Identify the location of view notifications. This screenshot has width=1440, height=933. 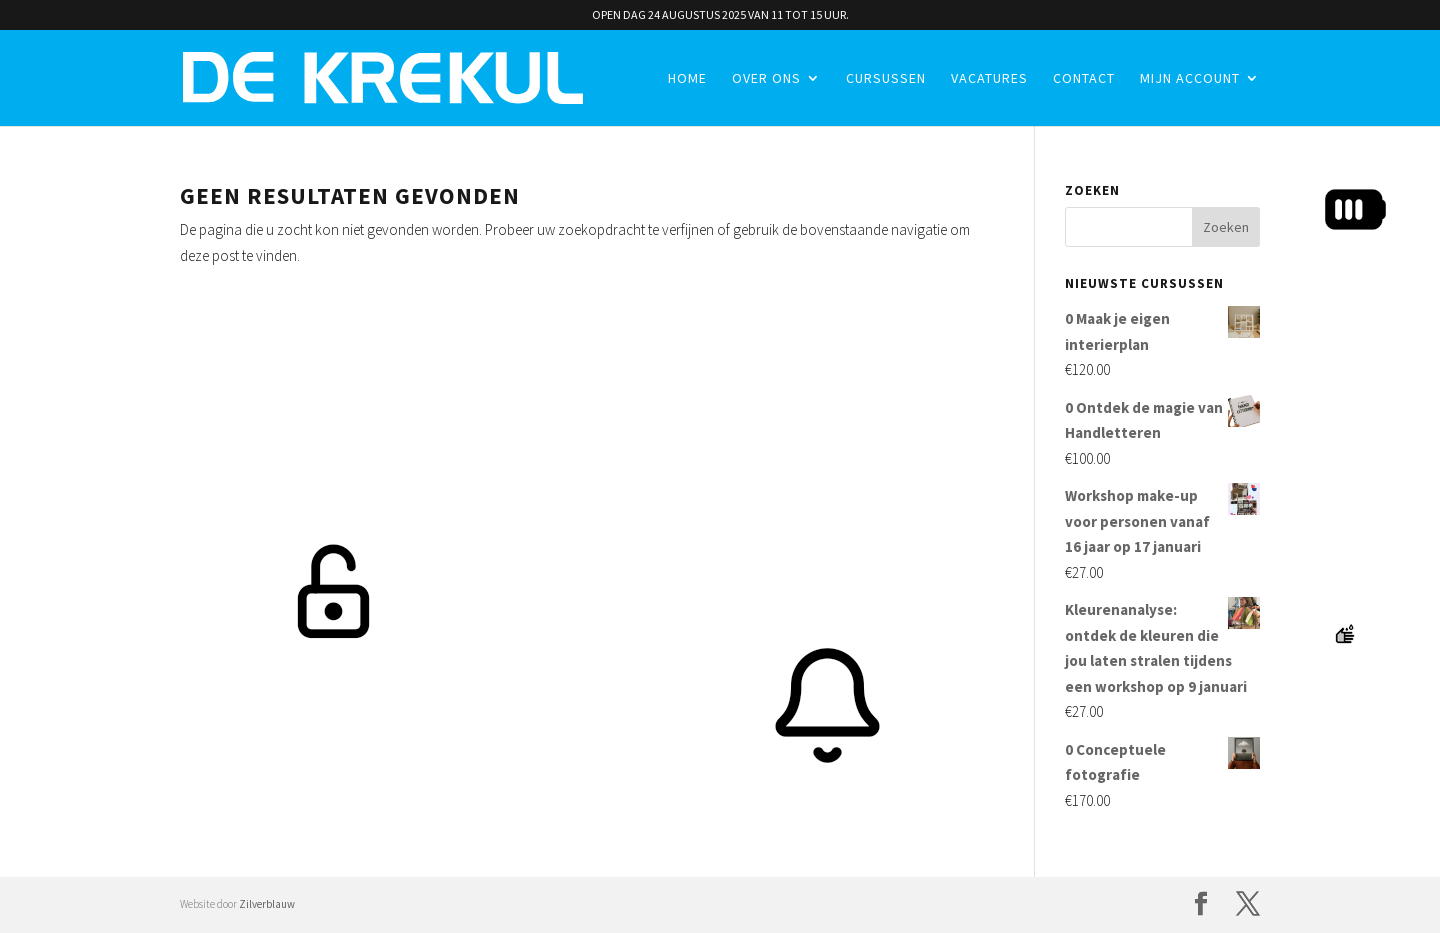
(827, 705).